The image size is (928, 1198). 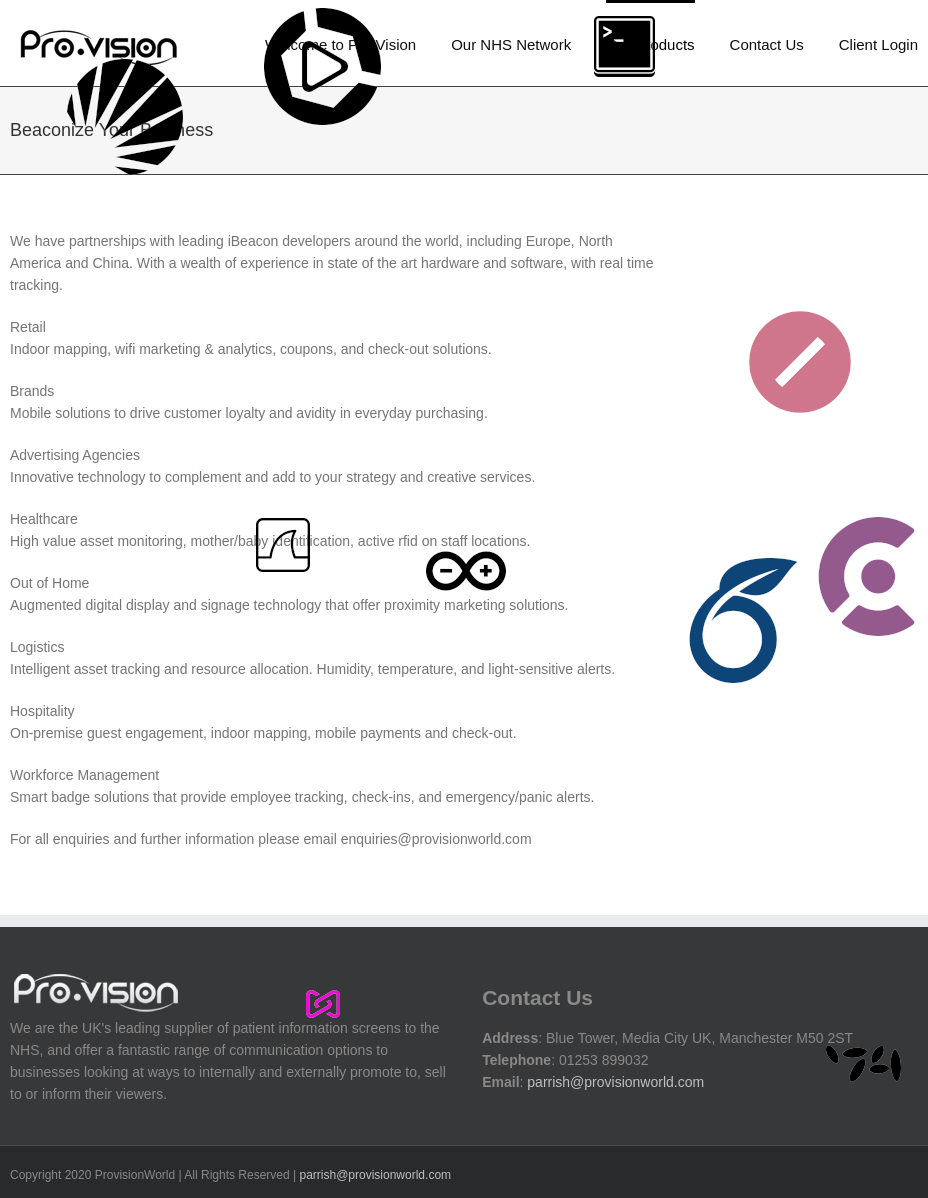 I want to click on Arduino brand logo, so click(x=466, y=571).